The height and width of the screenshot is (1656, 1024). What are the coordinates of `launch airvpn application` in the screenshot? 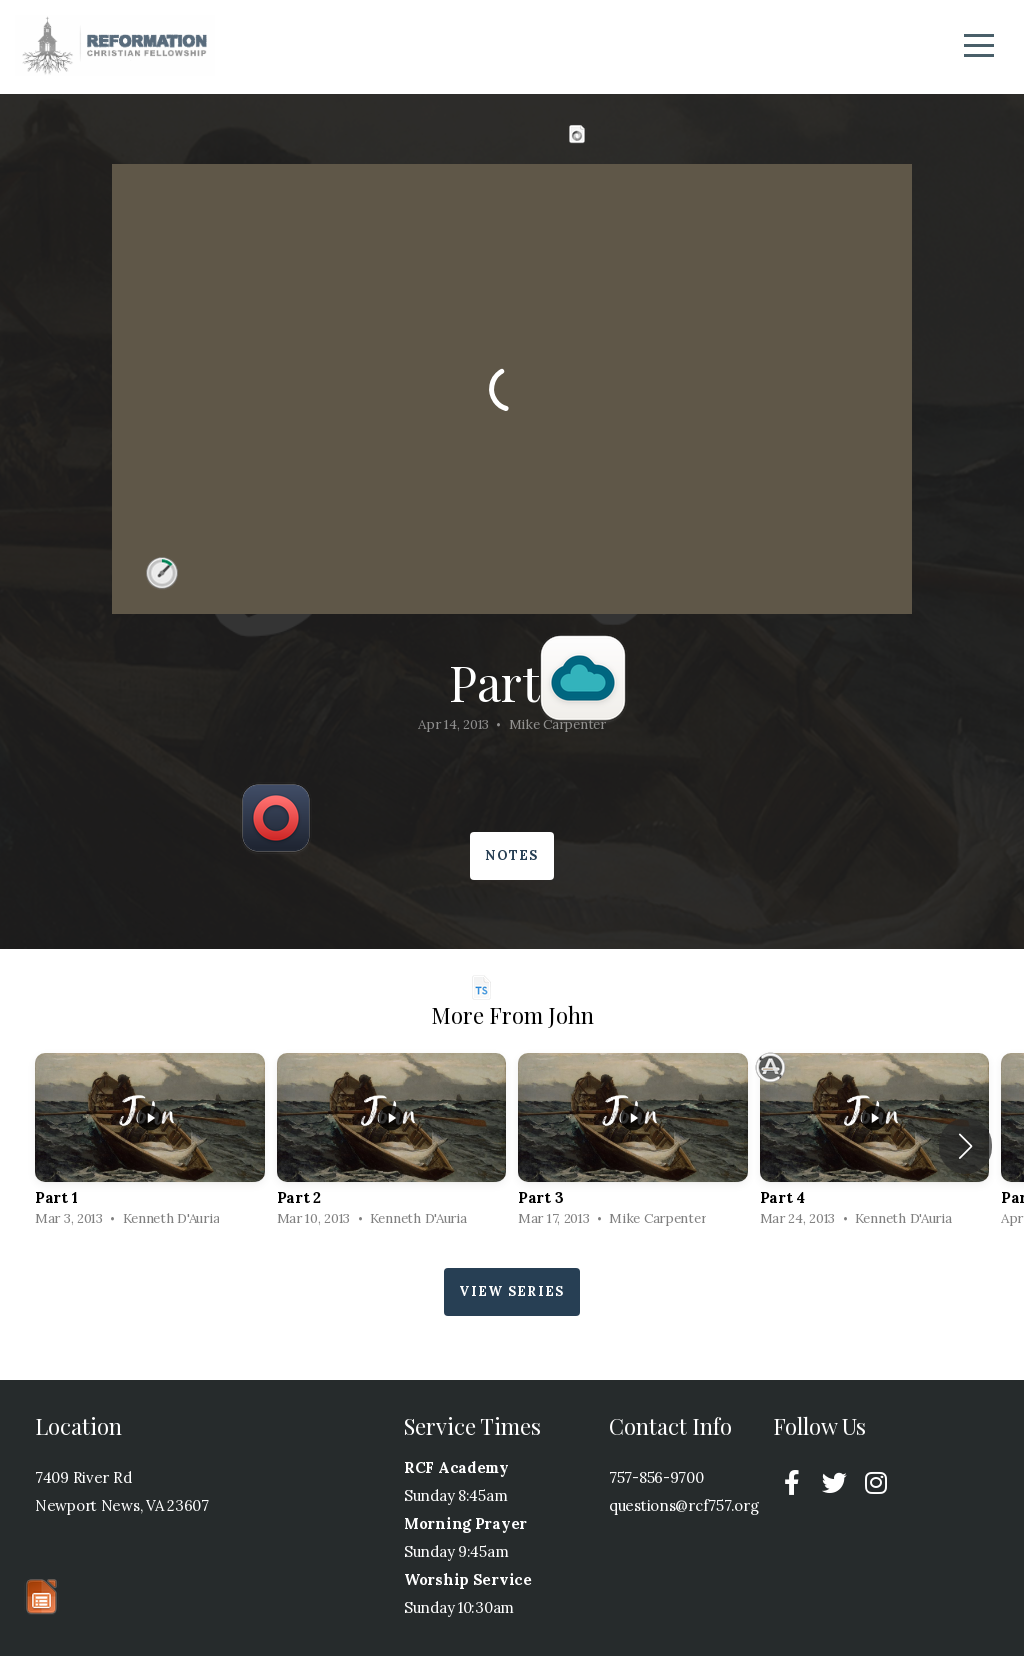 It's located at (583, 678).